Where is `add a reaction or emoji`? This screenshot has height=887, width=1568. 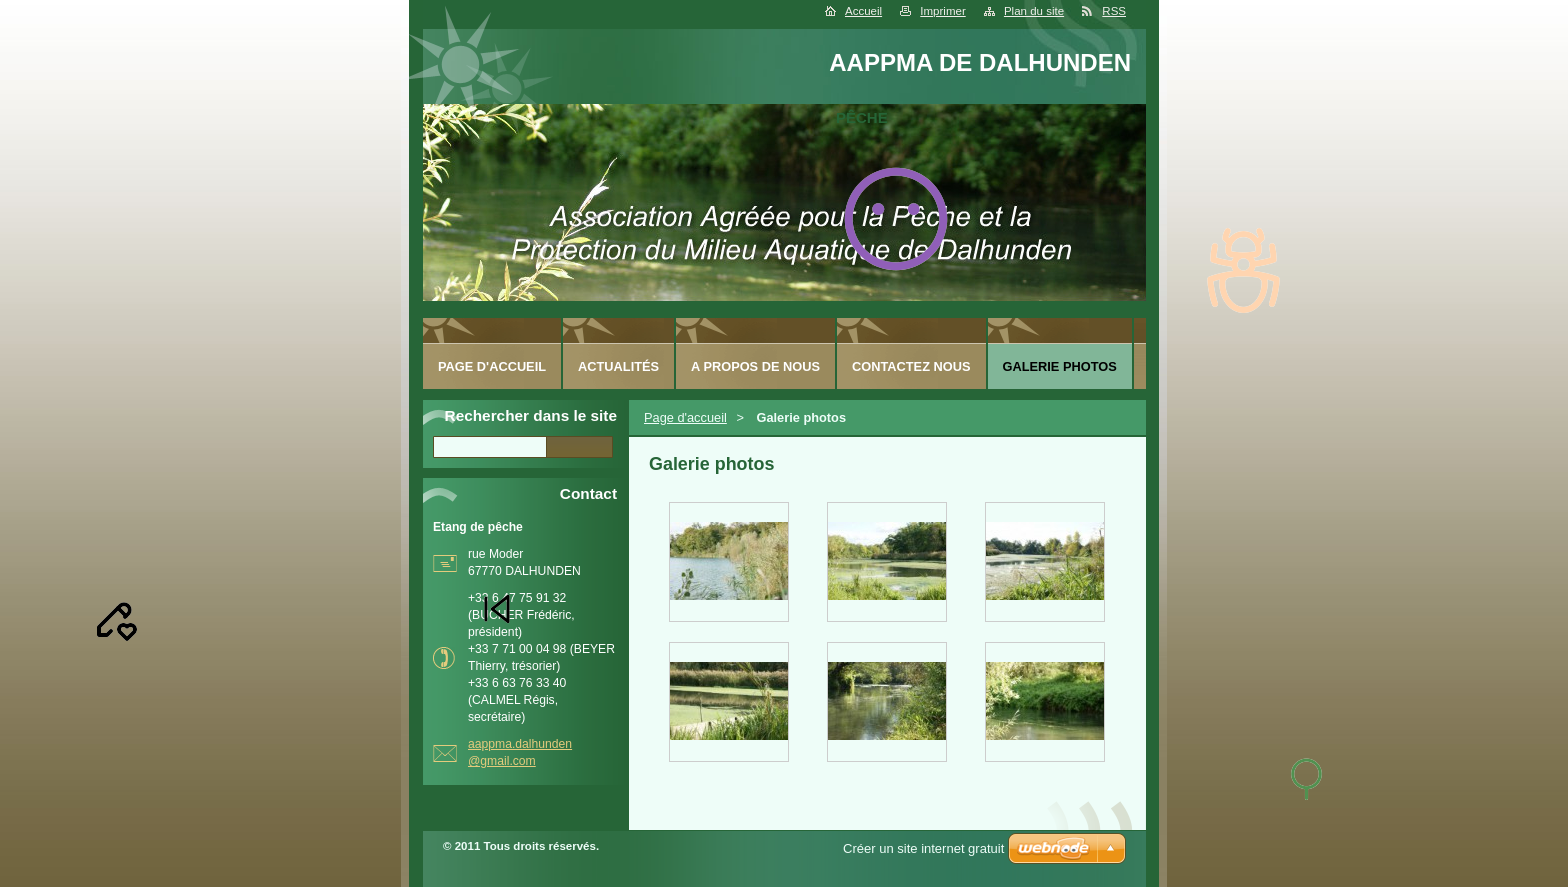 add a reaction or emoji is located at coordinates (896, 219).